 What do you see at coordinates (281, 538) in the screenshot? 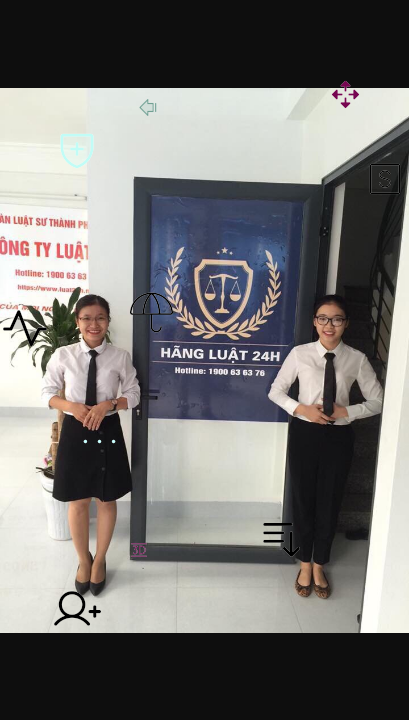
I see `sort list in descending order` at bounding box center [281, 538].